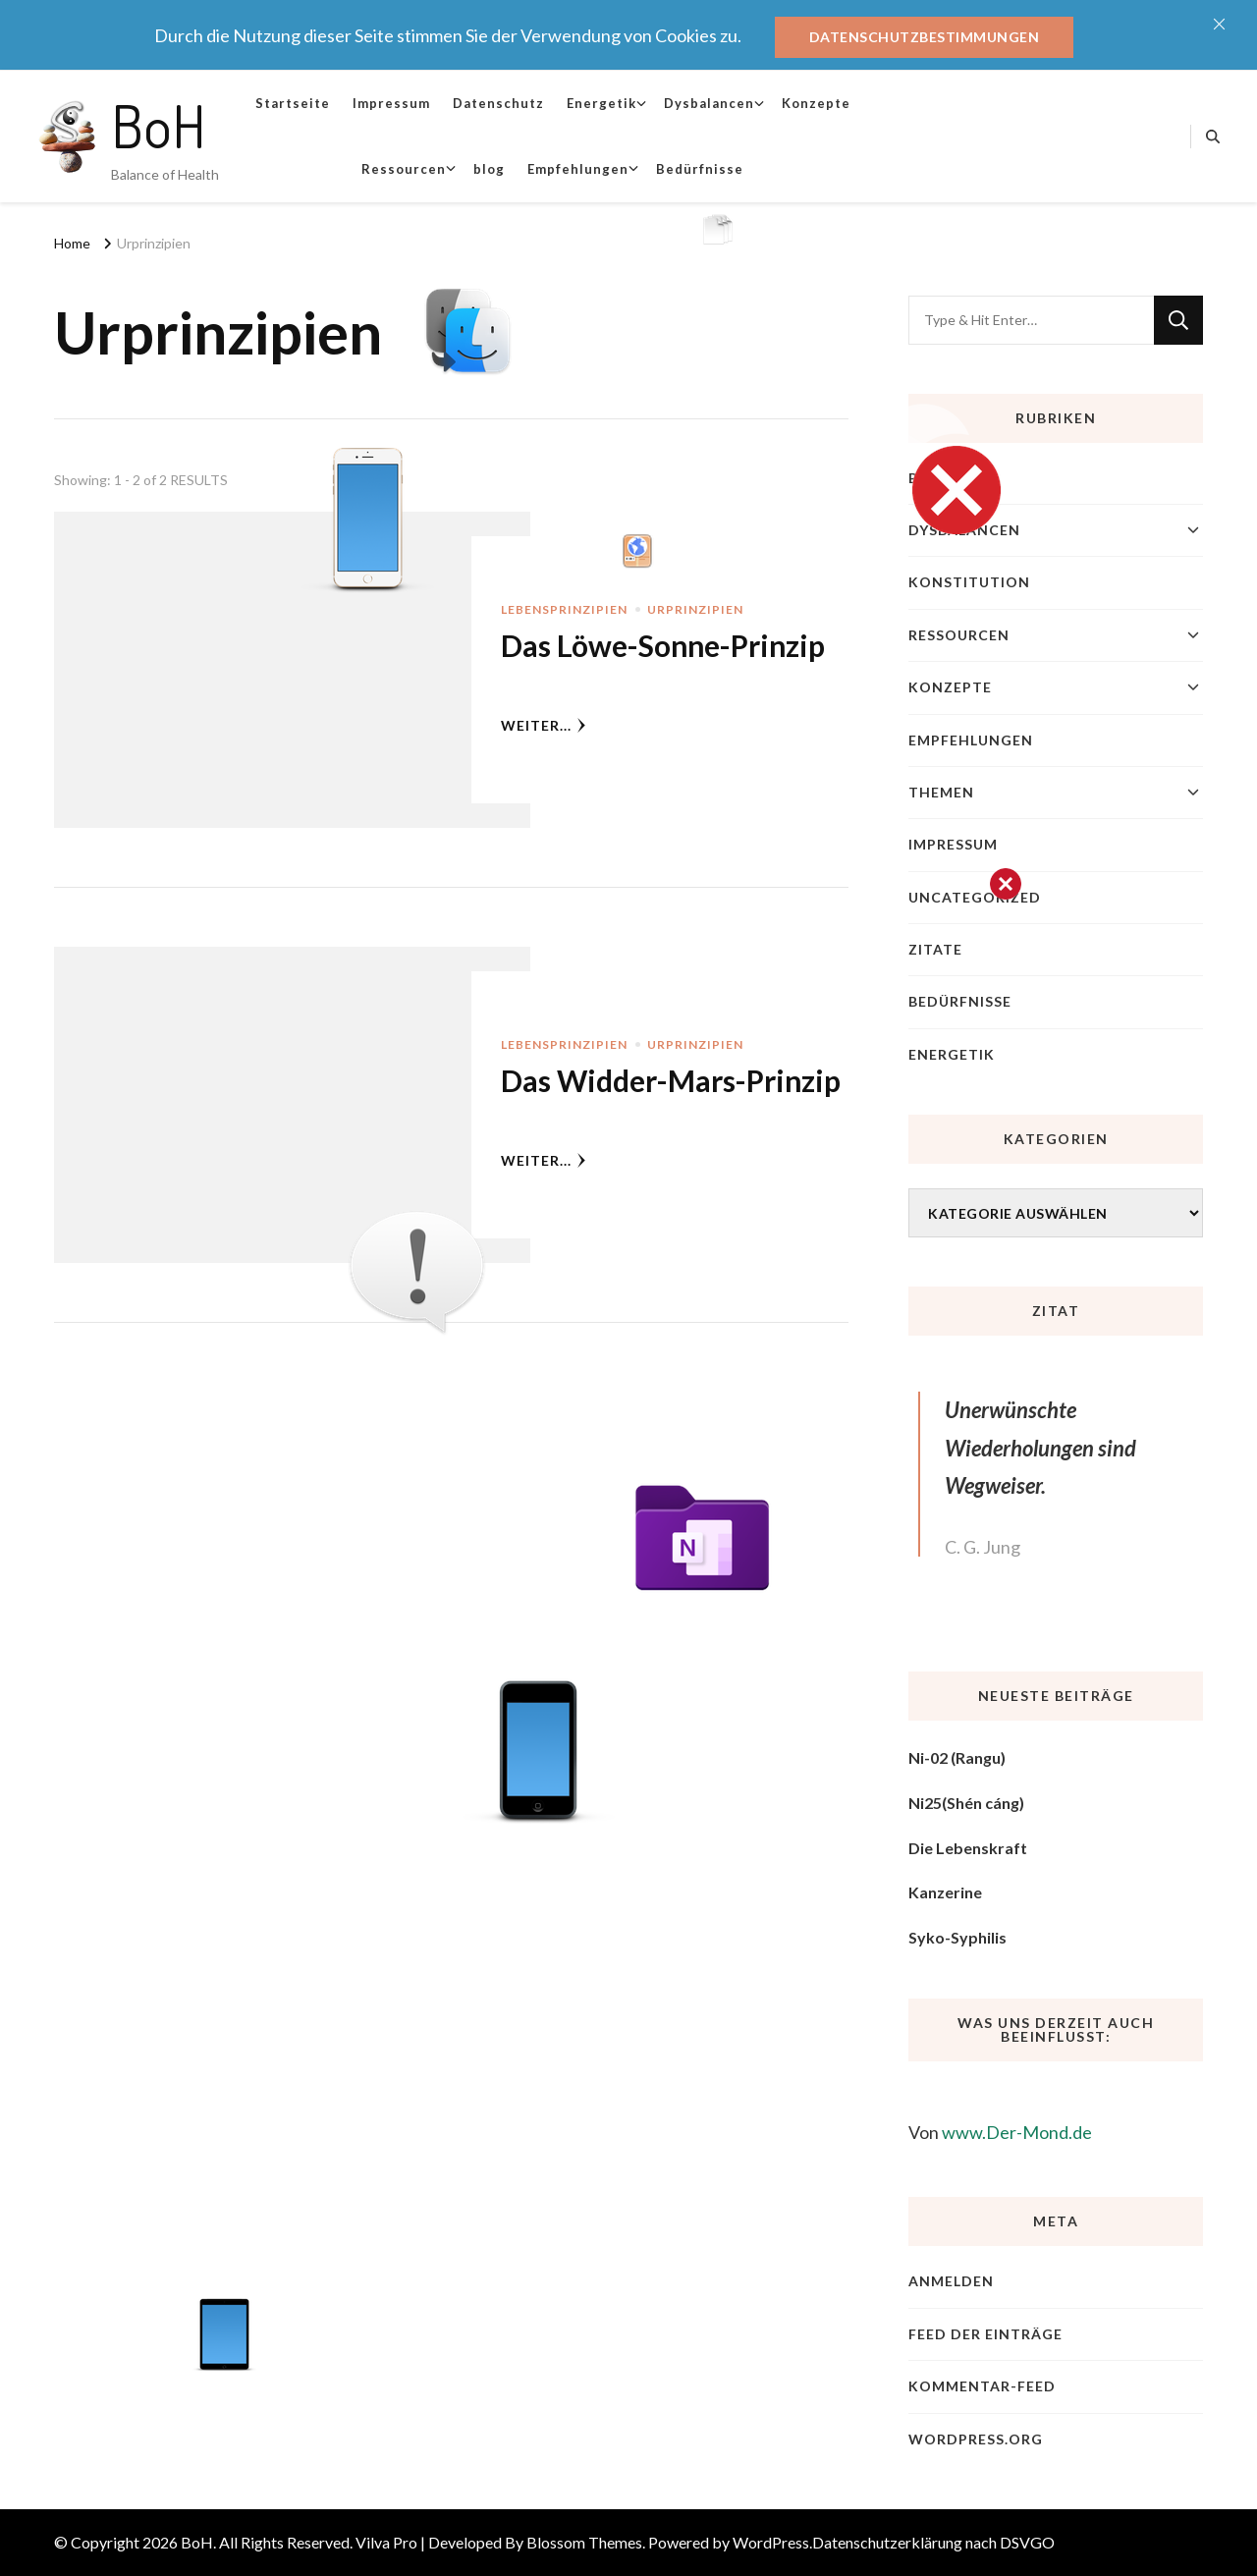  Describe the element at coordinates (538, 1748) in the screenshot. I see `access ipod touch device settings` at that location.